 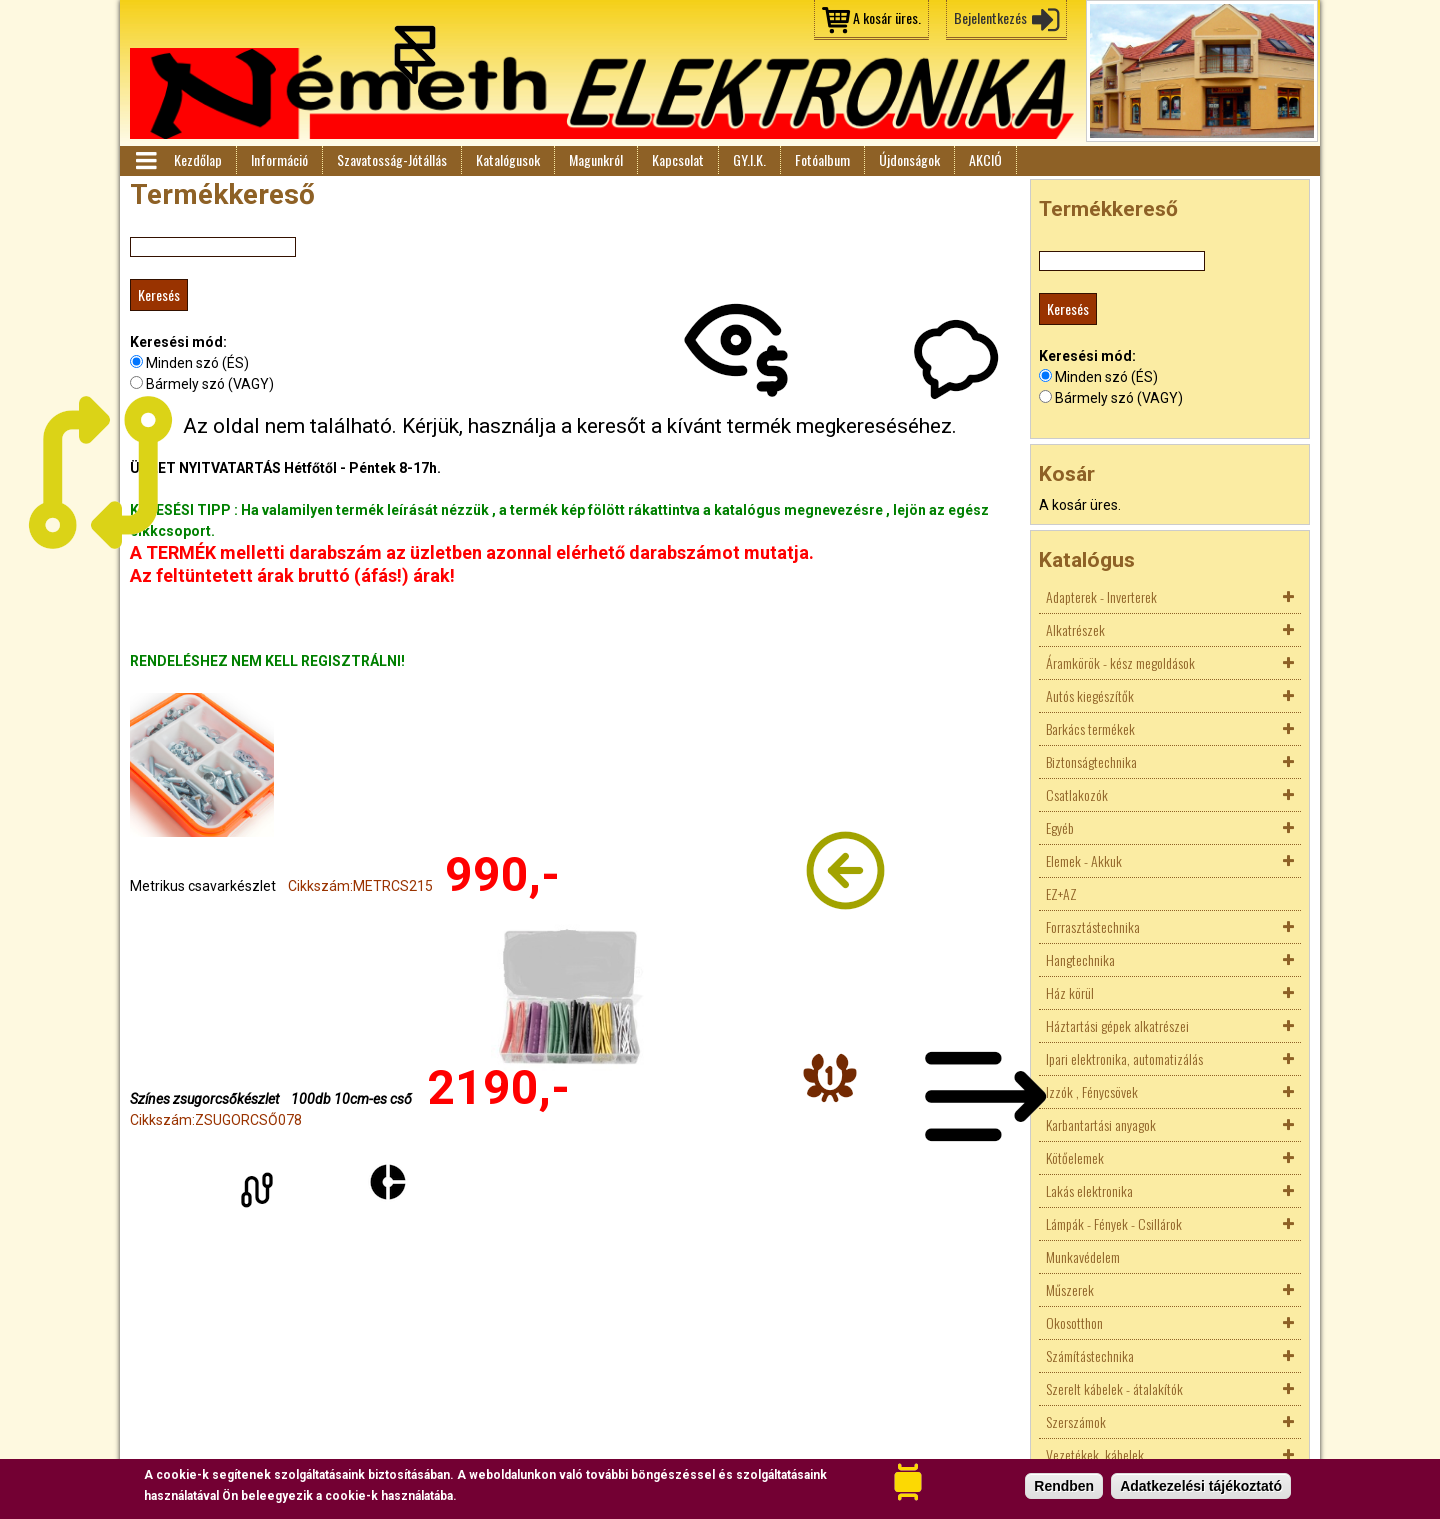 I want to click on open Framer design tool, so click(x=415, y=55).